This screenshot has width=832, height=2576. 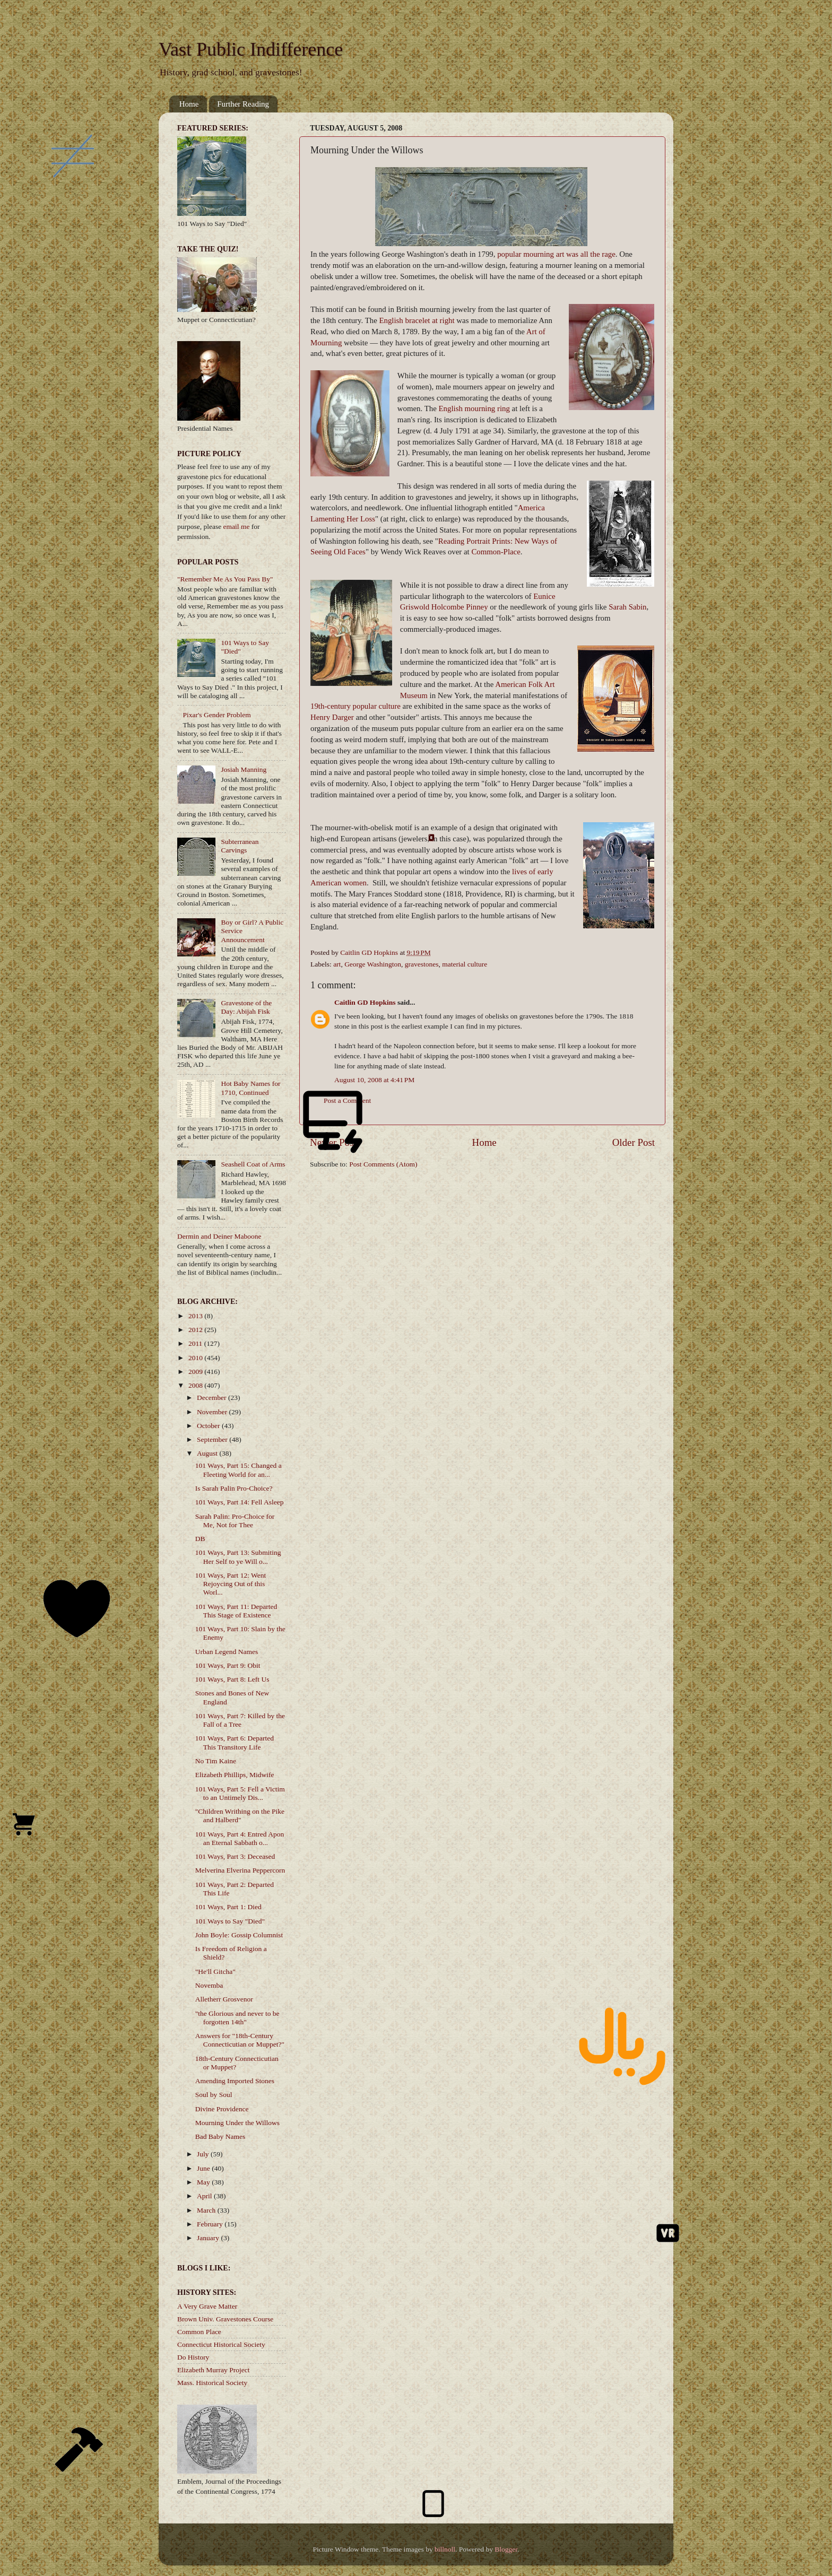 I want to click on power settings for desktop computer, so click(x=333, y=1120).